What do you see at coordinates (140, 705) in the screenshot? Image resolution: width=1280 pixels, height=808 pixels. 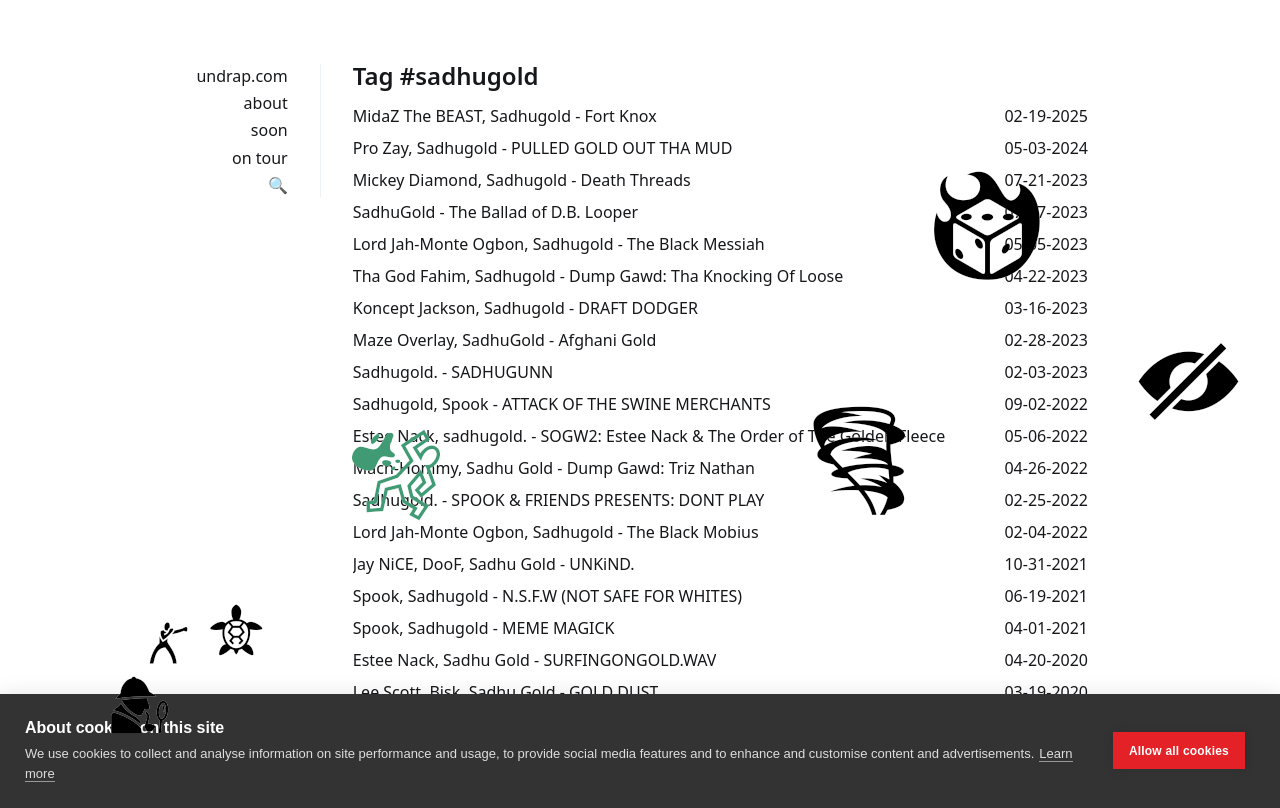 I see `search or investigate content` at bounding box center [140, 705].